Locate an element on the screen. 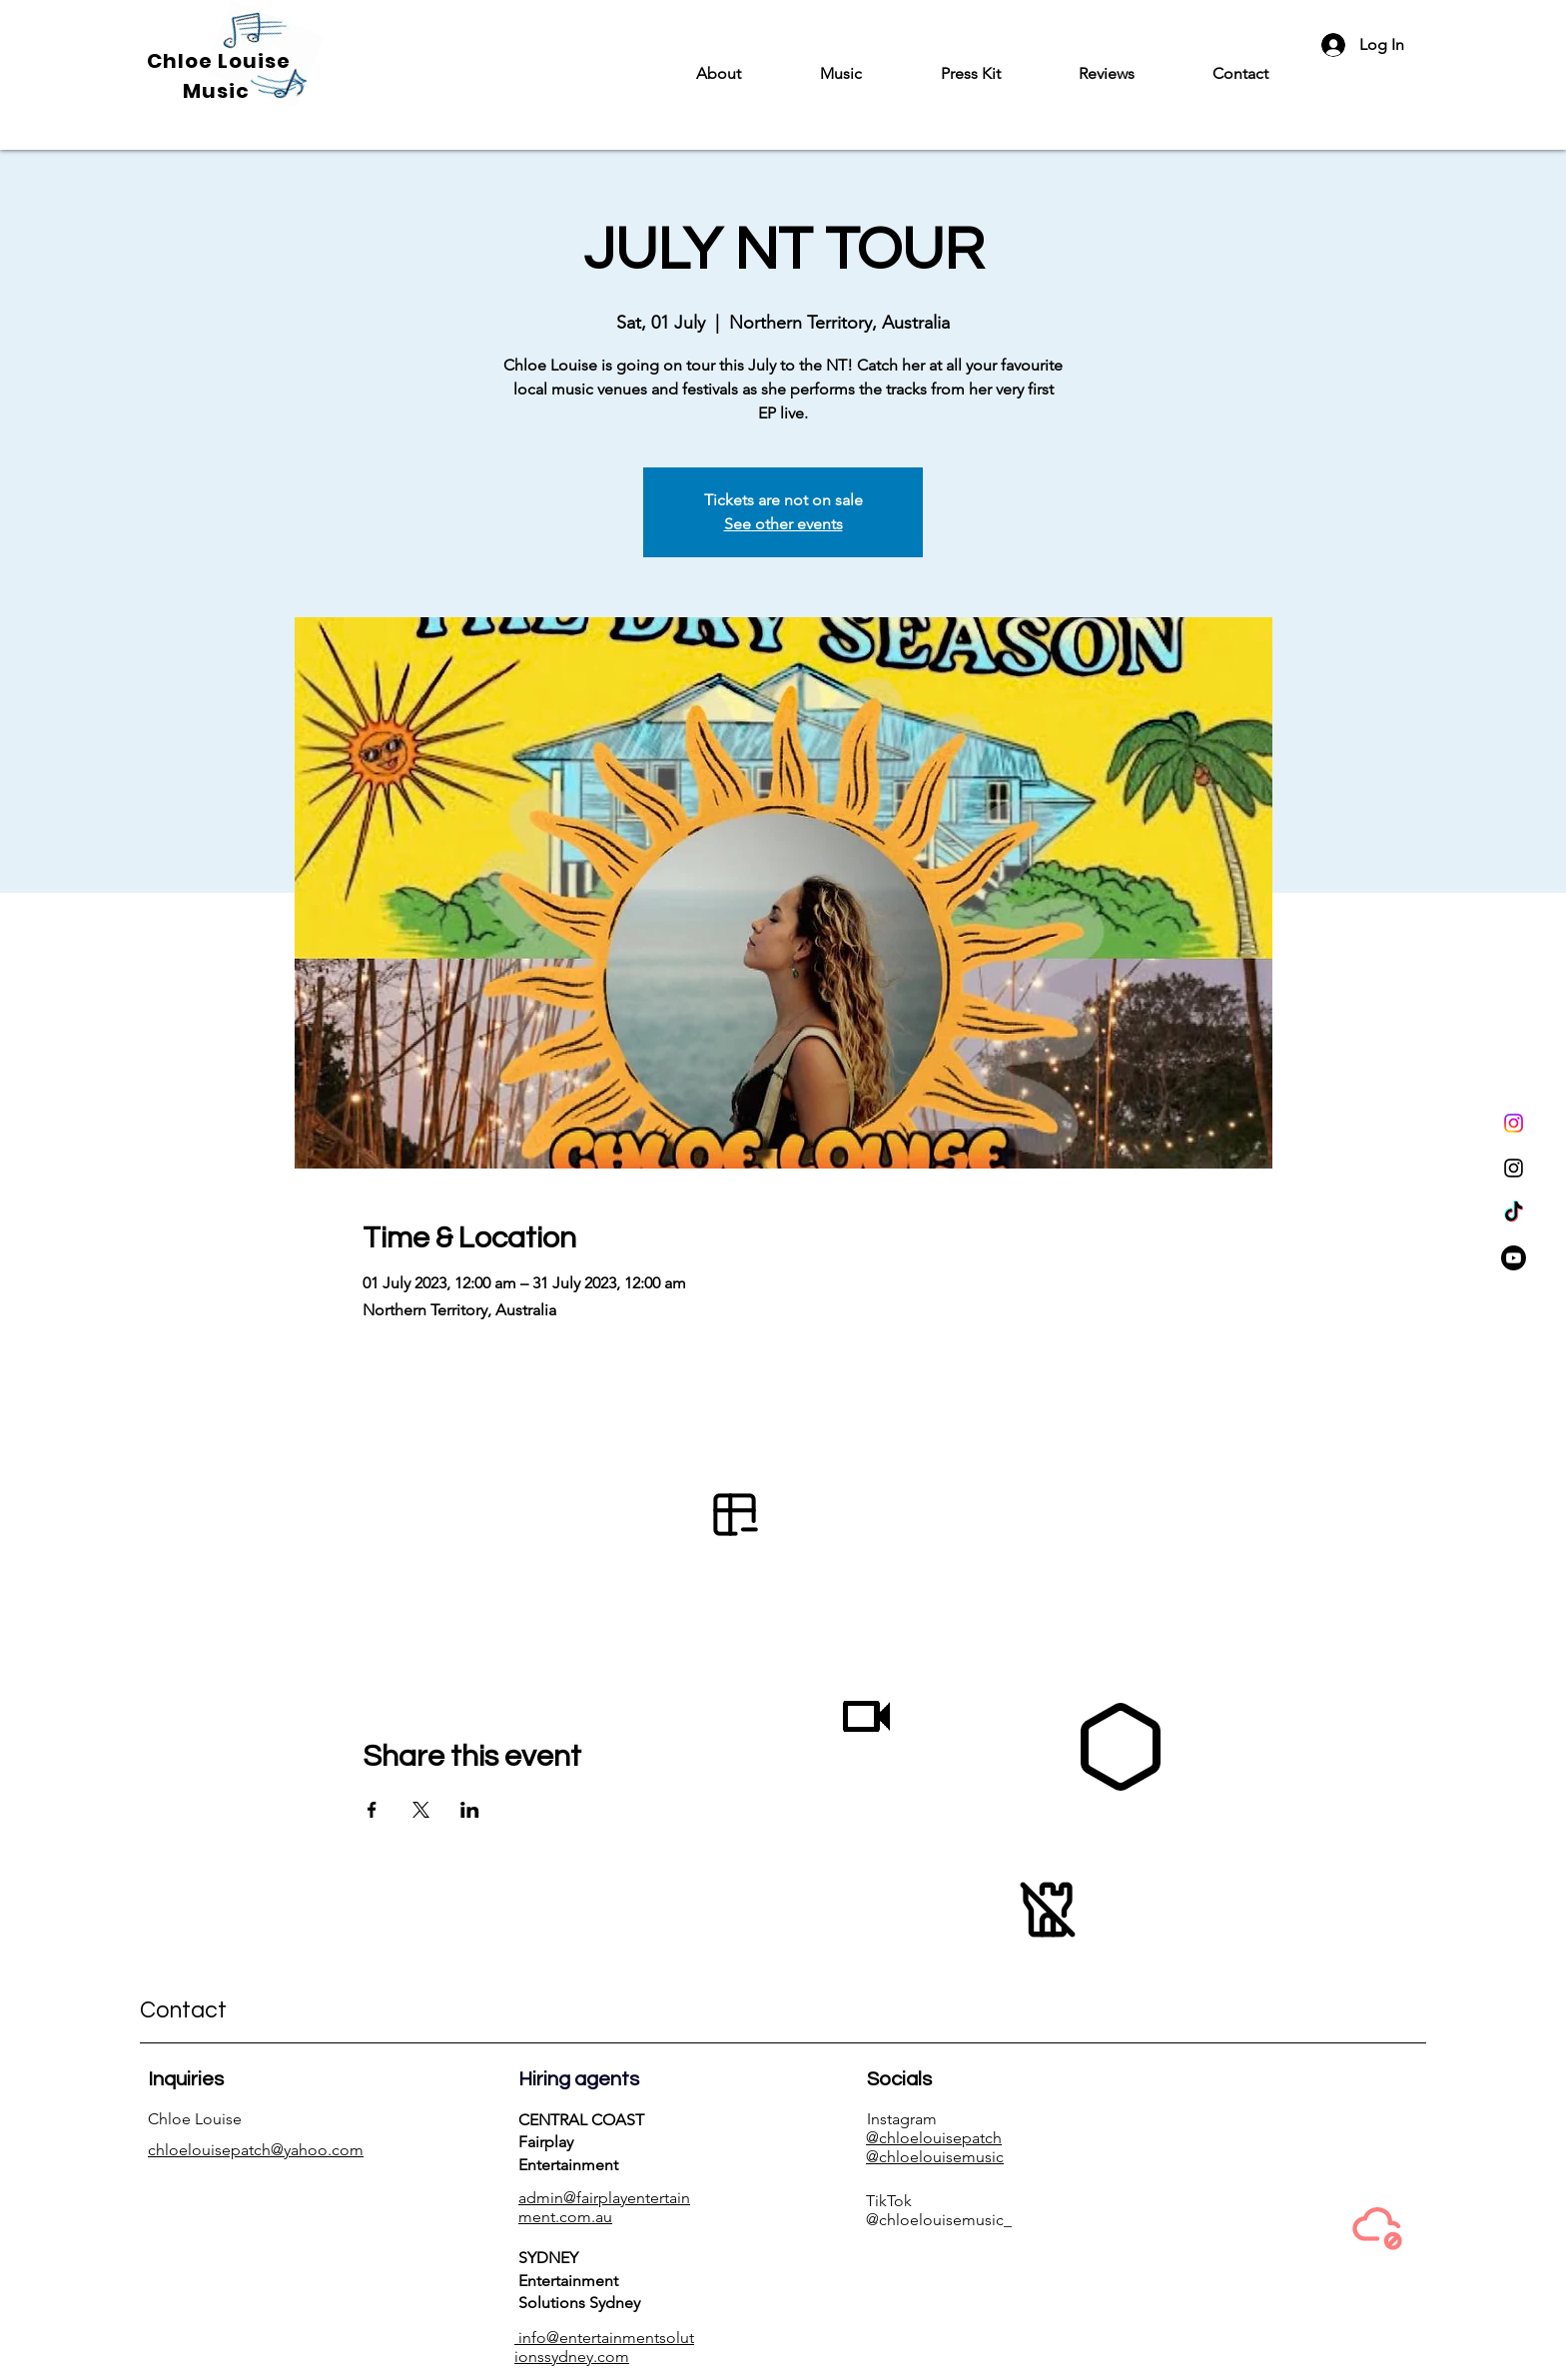  start a video call is located at coordinates (866, 1716).